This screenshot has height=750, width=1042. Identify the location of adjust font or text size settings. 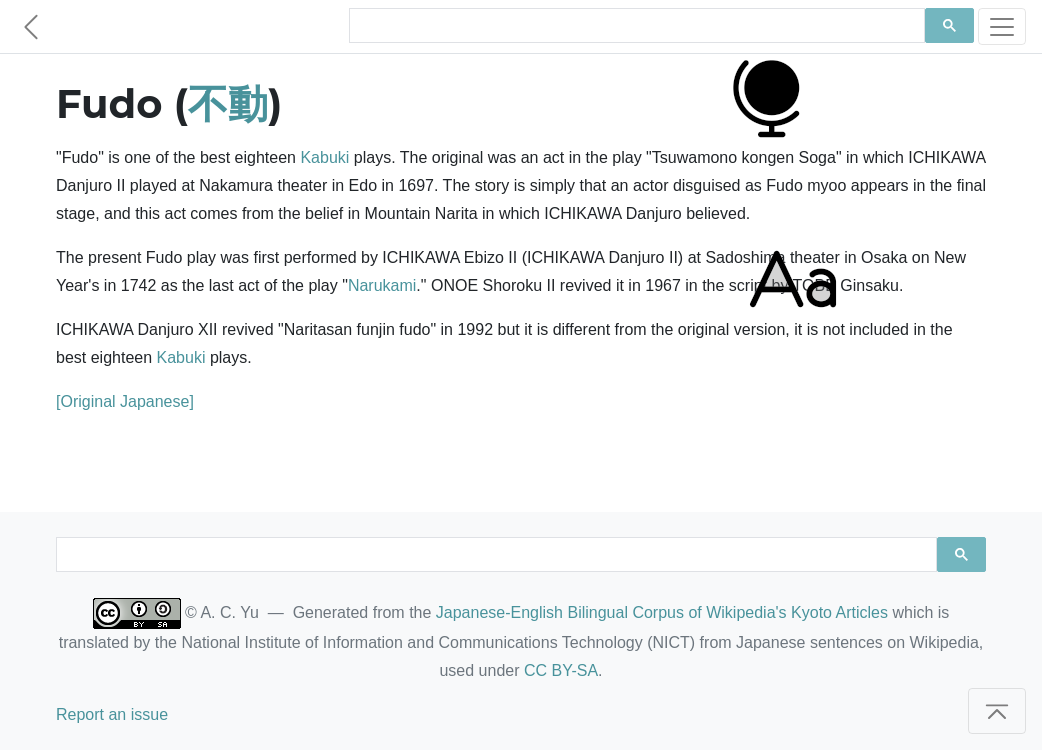
(794, 280).